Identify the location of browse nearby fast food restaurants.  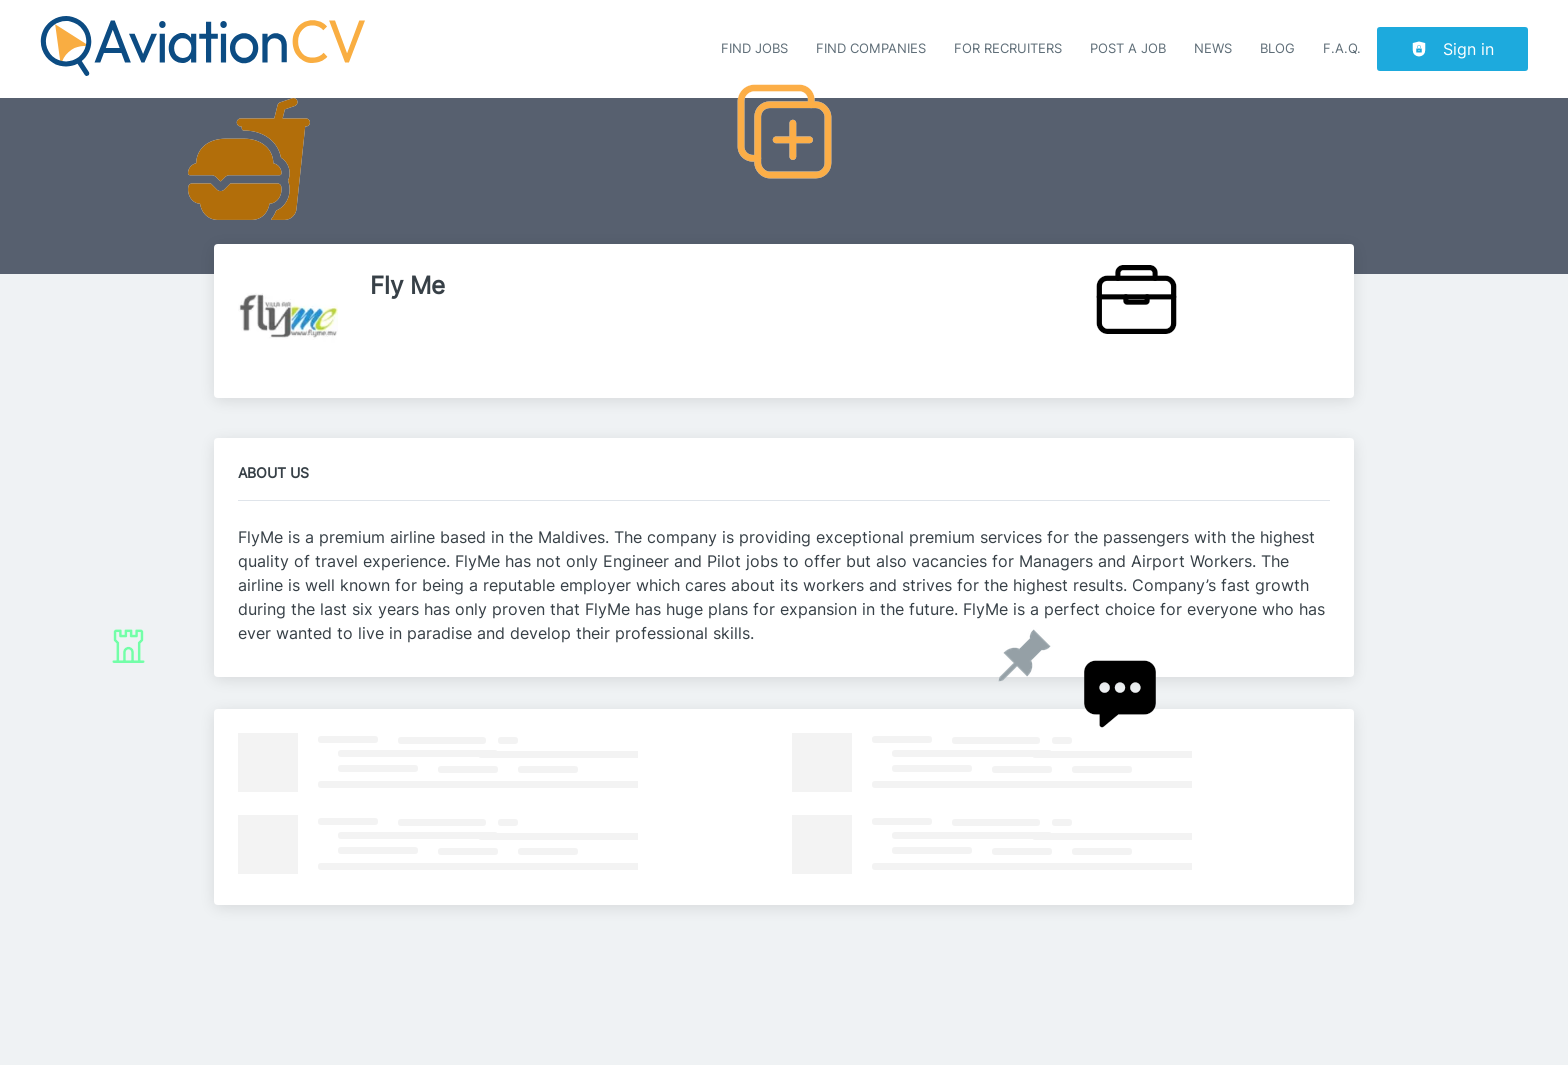
(249, 159).